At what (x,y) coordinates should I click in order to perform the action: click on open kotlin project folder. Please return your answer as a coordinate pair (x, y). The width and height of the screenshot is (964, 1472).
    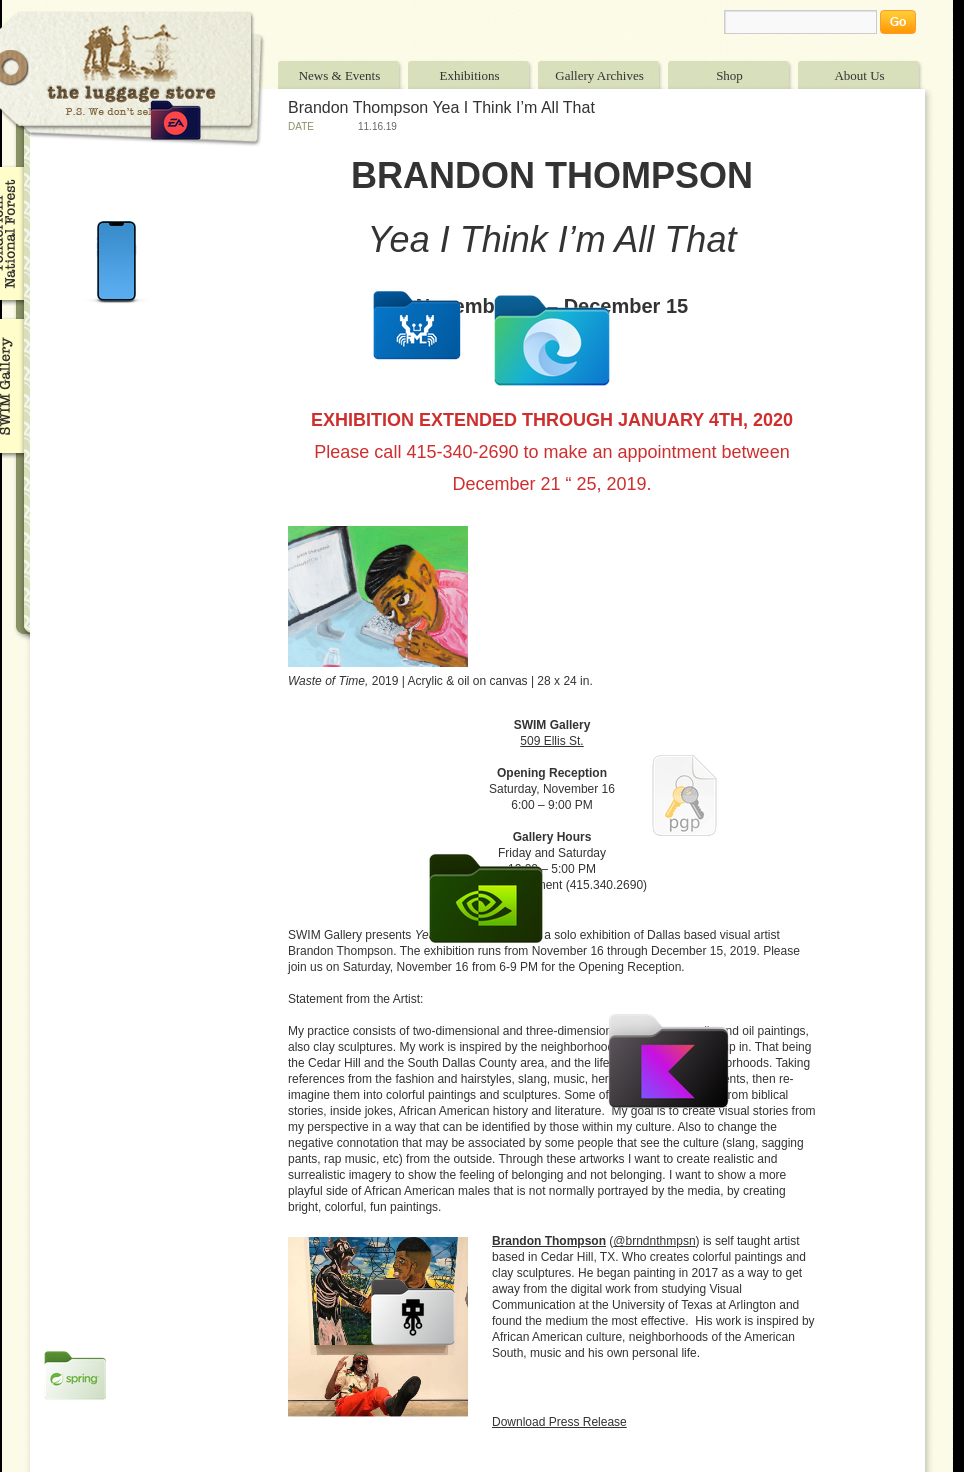
    Looking at the image, I should click on (668, 1064).